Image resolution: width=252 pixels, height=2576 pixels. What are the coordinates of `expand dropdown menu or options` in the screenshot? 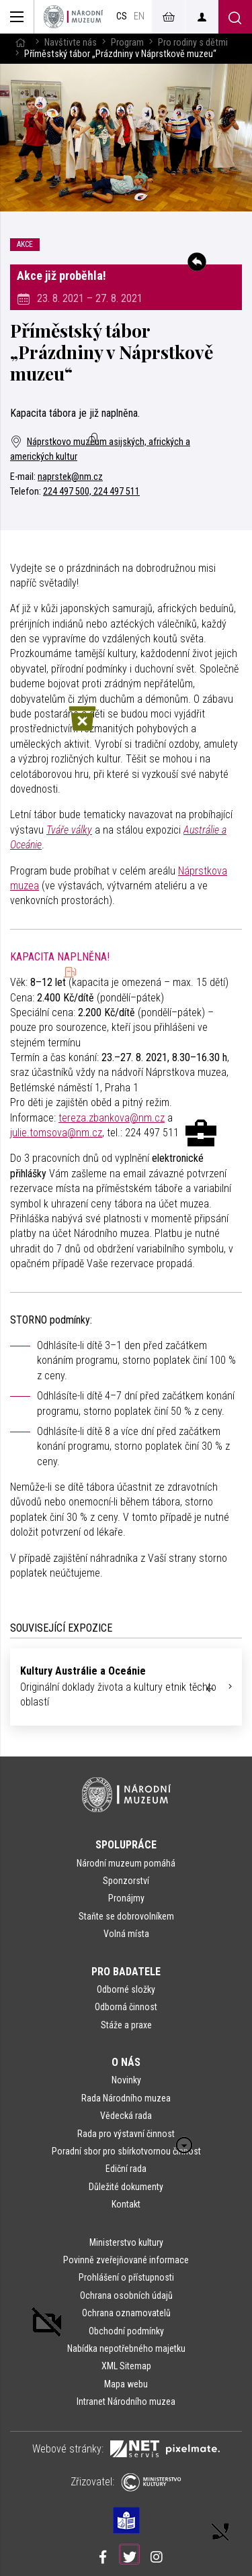 It's located at (184, 2145).